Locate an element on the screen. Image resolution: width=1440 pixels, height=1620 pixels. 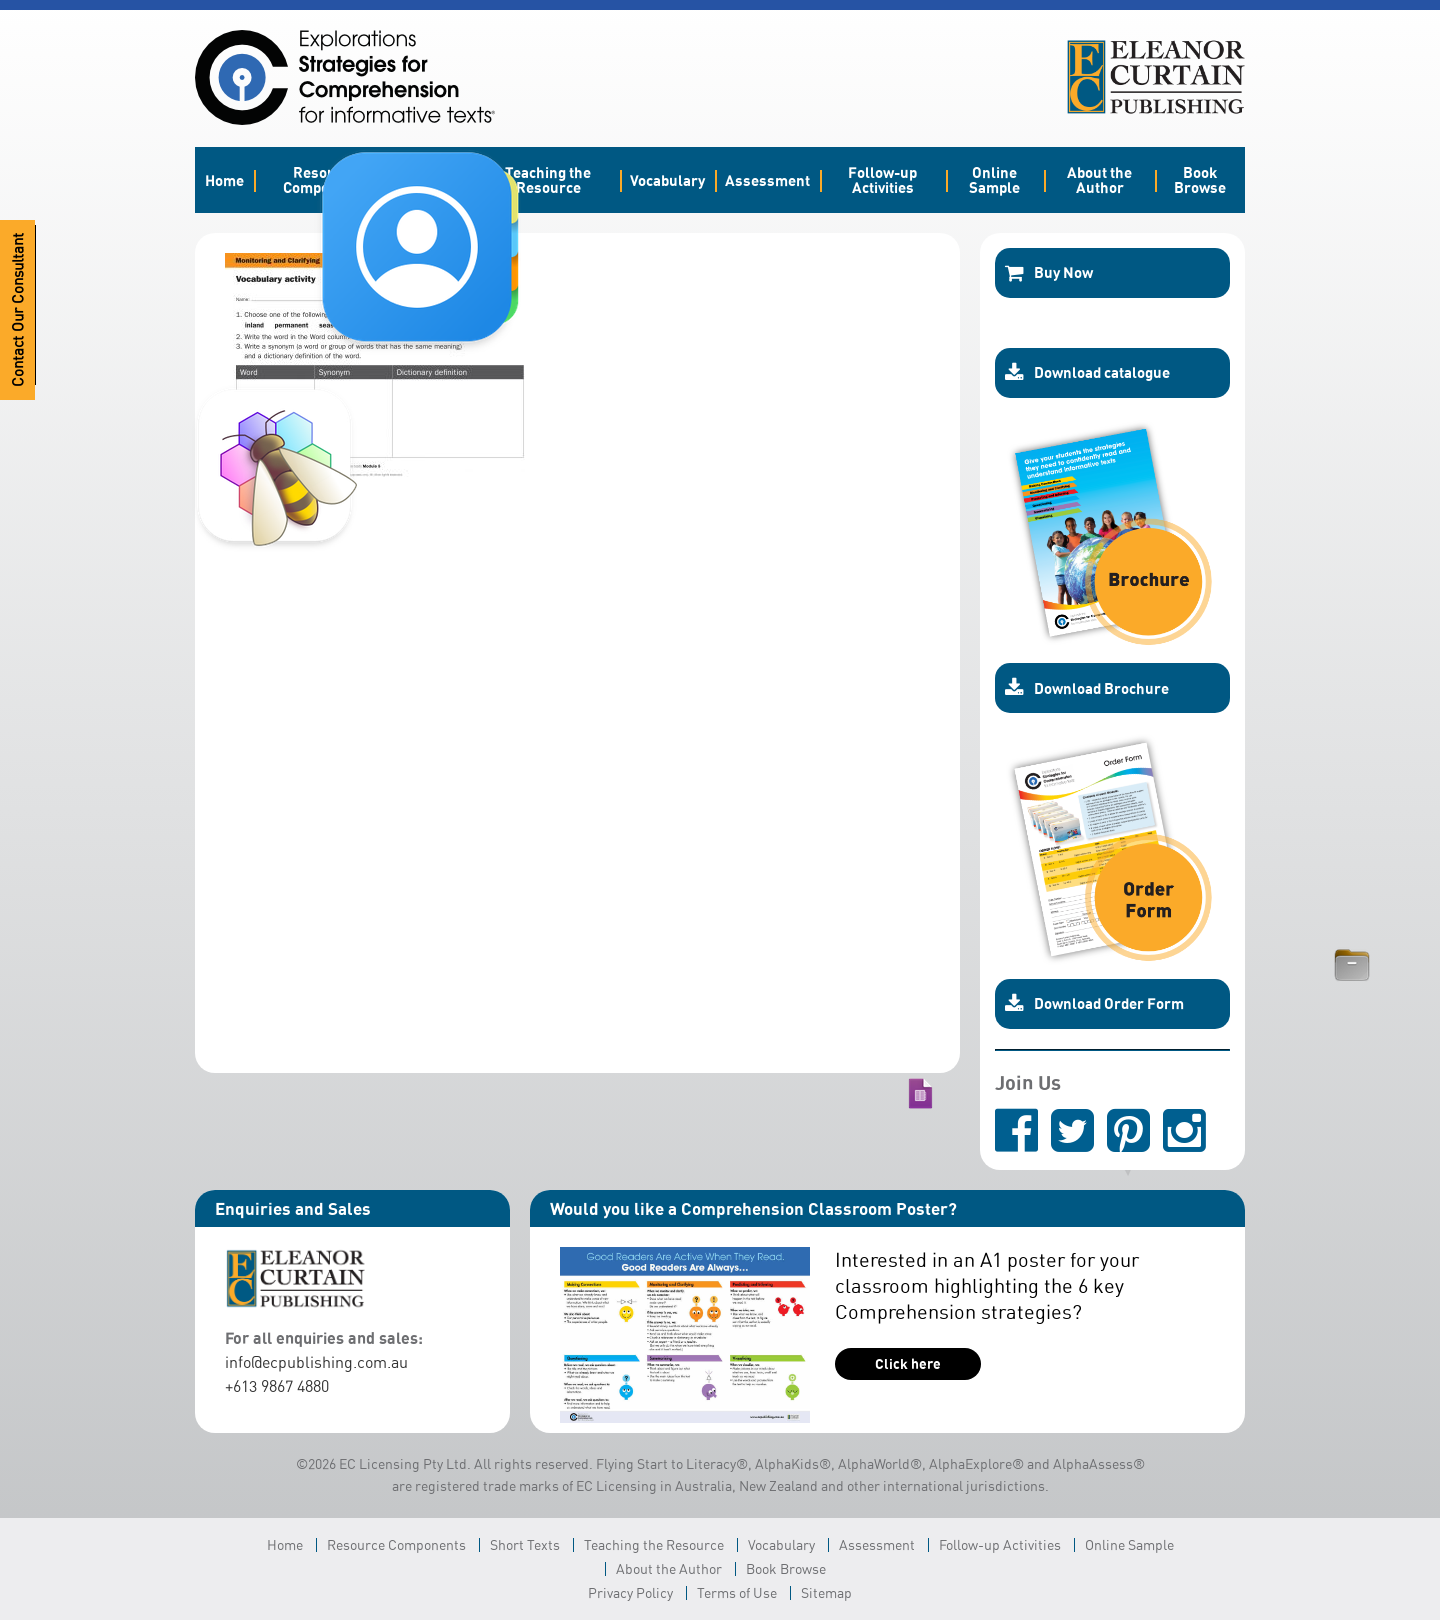
open the communicator app is located at coordinates (417, 247).